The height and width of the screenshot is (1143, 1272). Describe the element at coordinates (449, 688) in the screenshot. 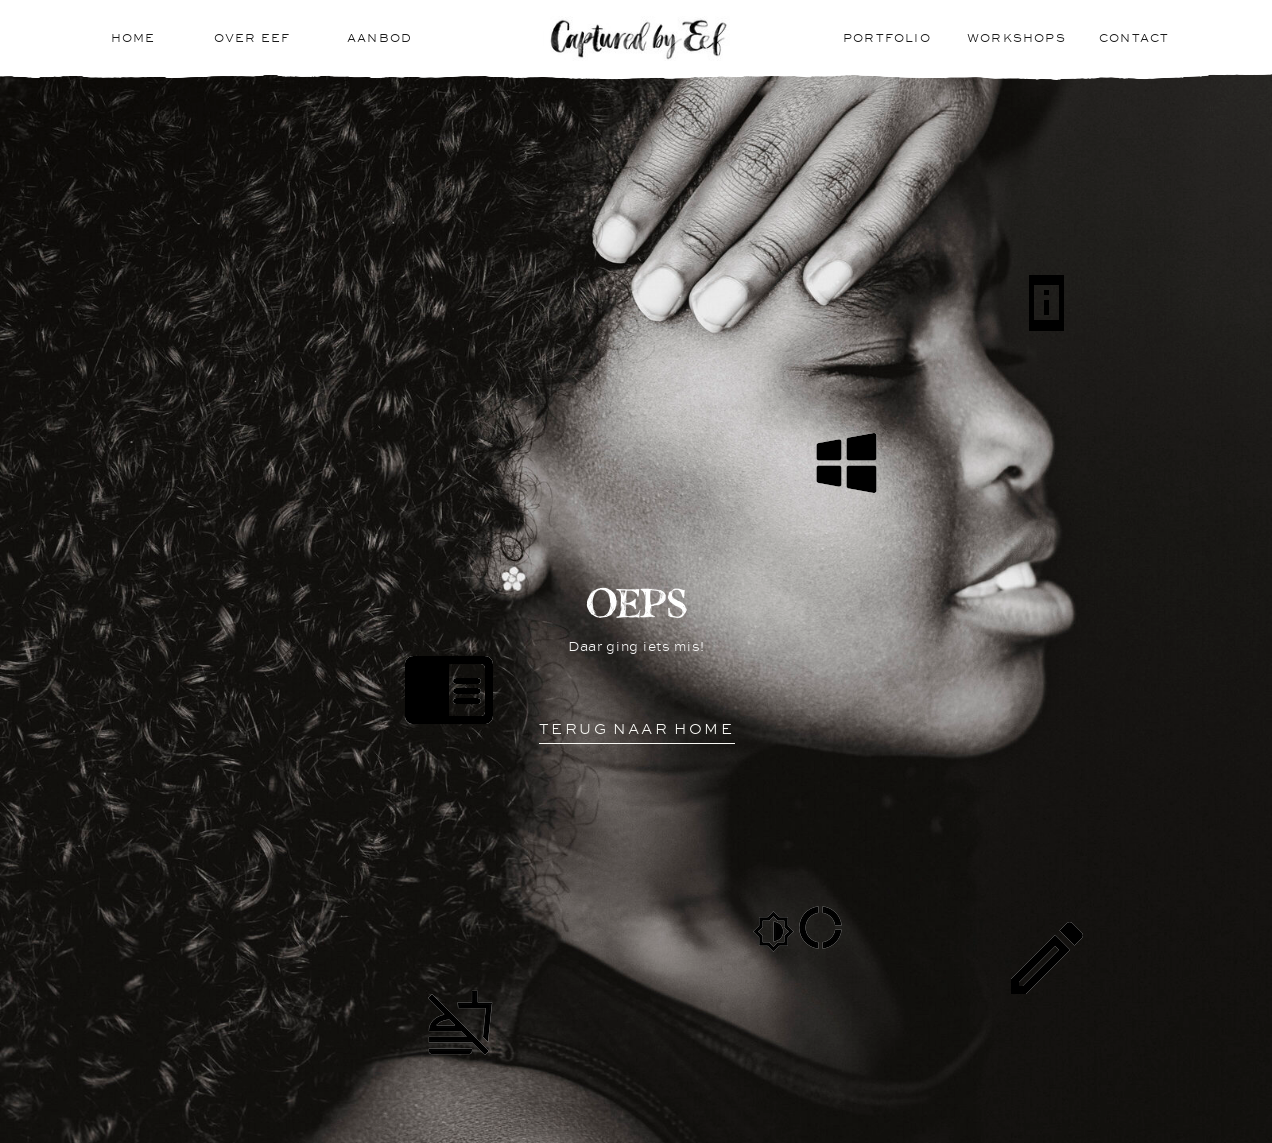

I see `switch to reader mode for distraction-free reading` at that location.